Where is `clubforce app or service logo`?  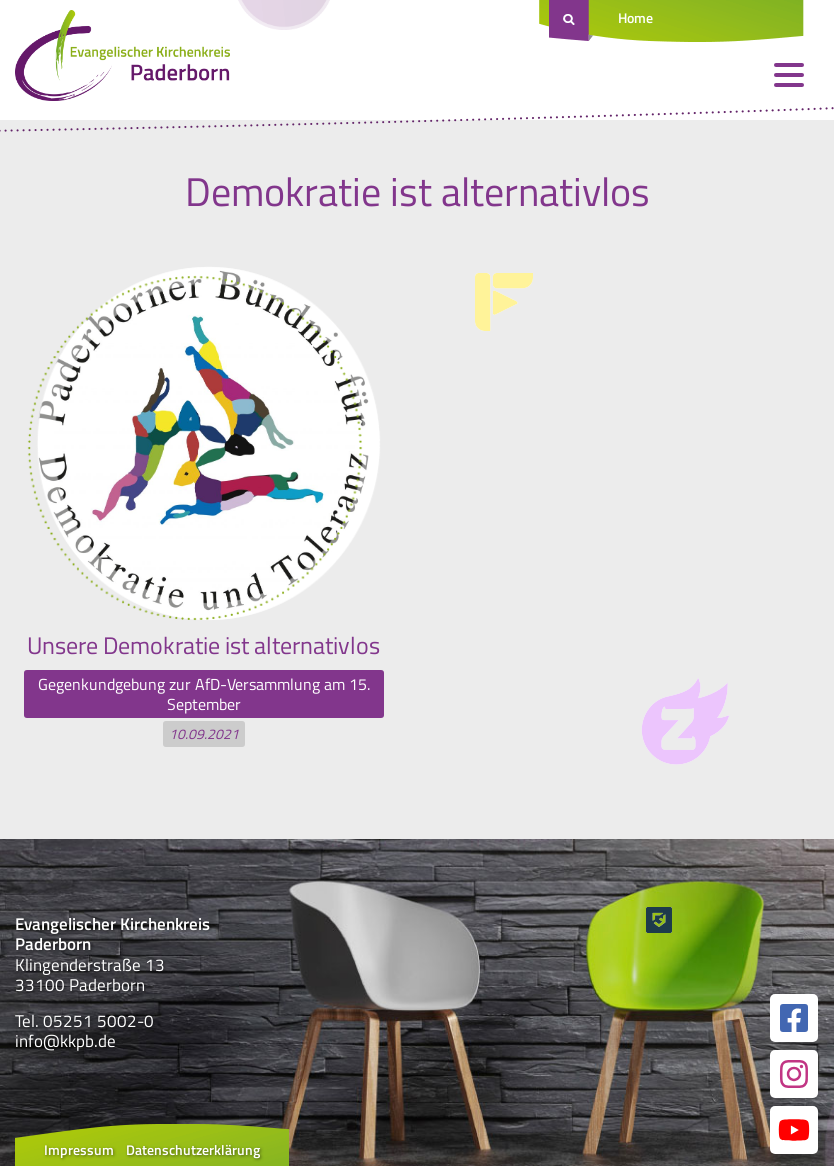
clubforce app or service logo is located at coordinates (659, 920).